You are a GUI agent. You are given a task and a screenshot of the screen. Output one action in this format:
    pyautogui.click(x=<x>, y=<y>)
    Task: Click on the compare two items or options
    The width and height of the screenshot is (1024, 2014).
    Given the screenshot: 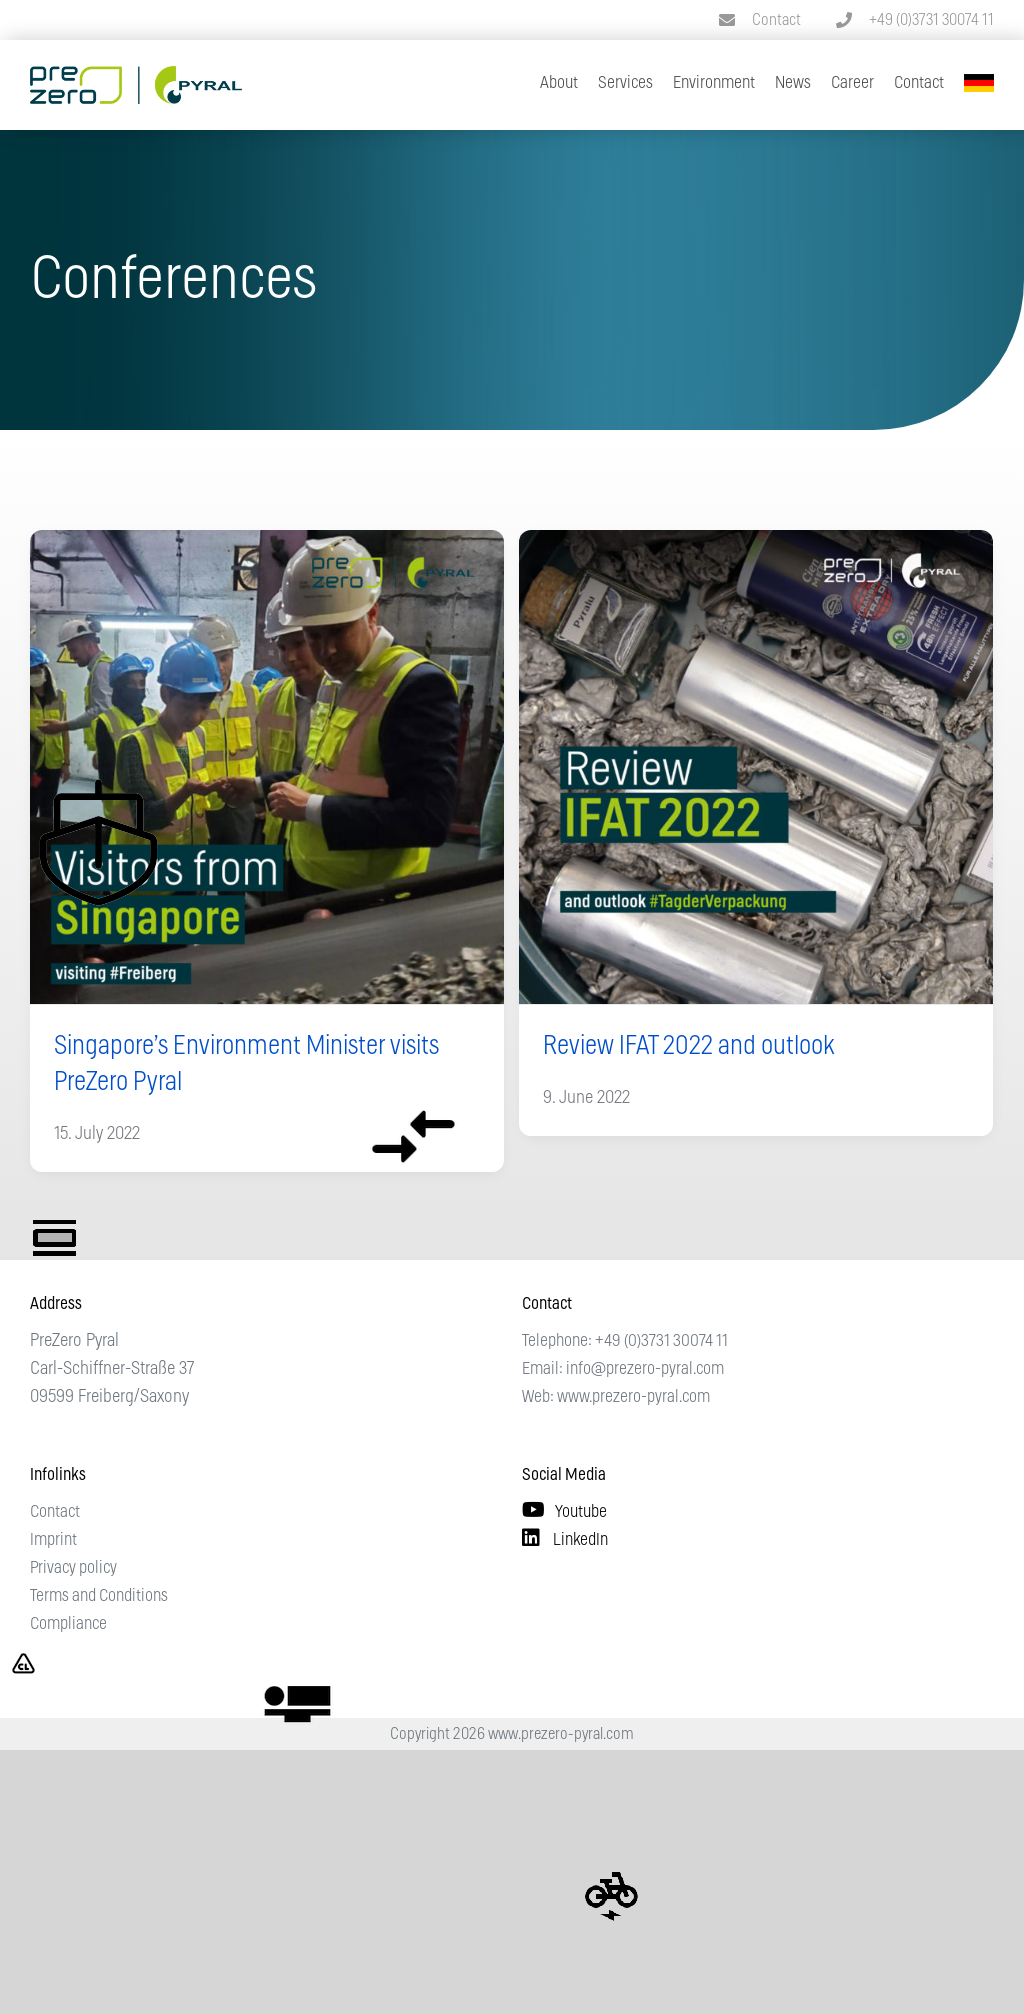 What is the action you would take?
    pyautogui.click(x=413, y=1136)
    